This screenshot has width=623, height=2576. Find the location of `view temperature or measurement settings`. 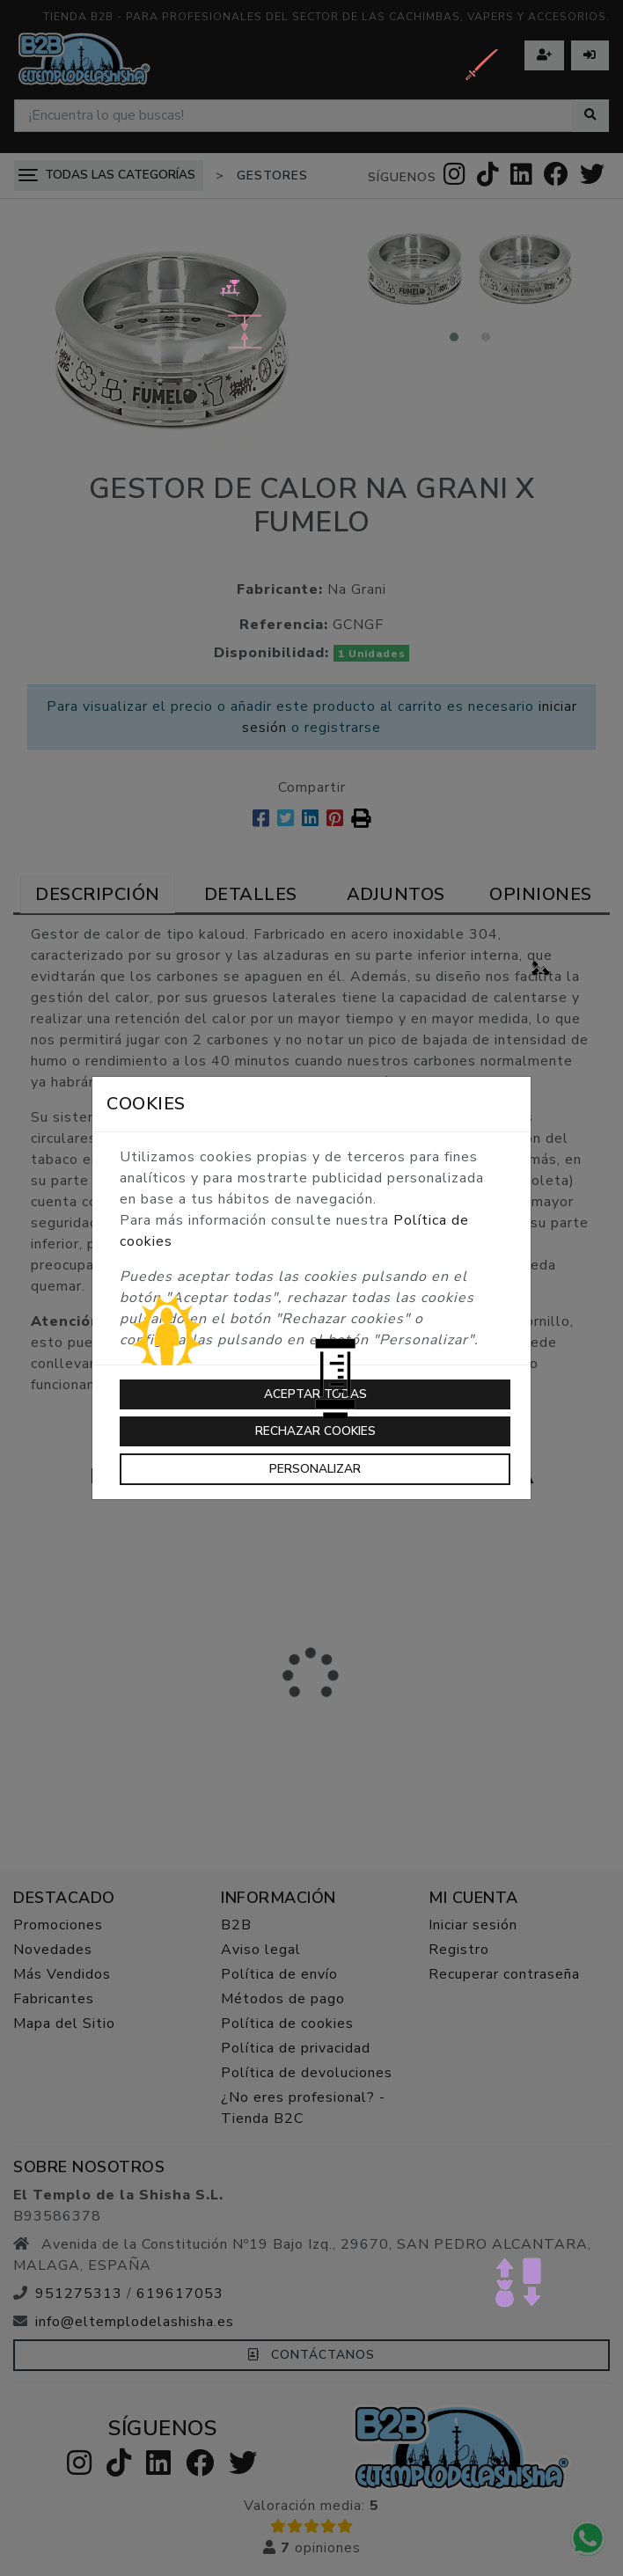

view temperature or measurement settings is located at coordinates (336, 1379).